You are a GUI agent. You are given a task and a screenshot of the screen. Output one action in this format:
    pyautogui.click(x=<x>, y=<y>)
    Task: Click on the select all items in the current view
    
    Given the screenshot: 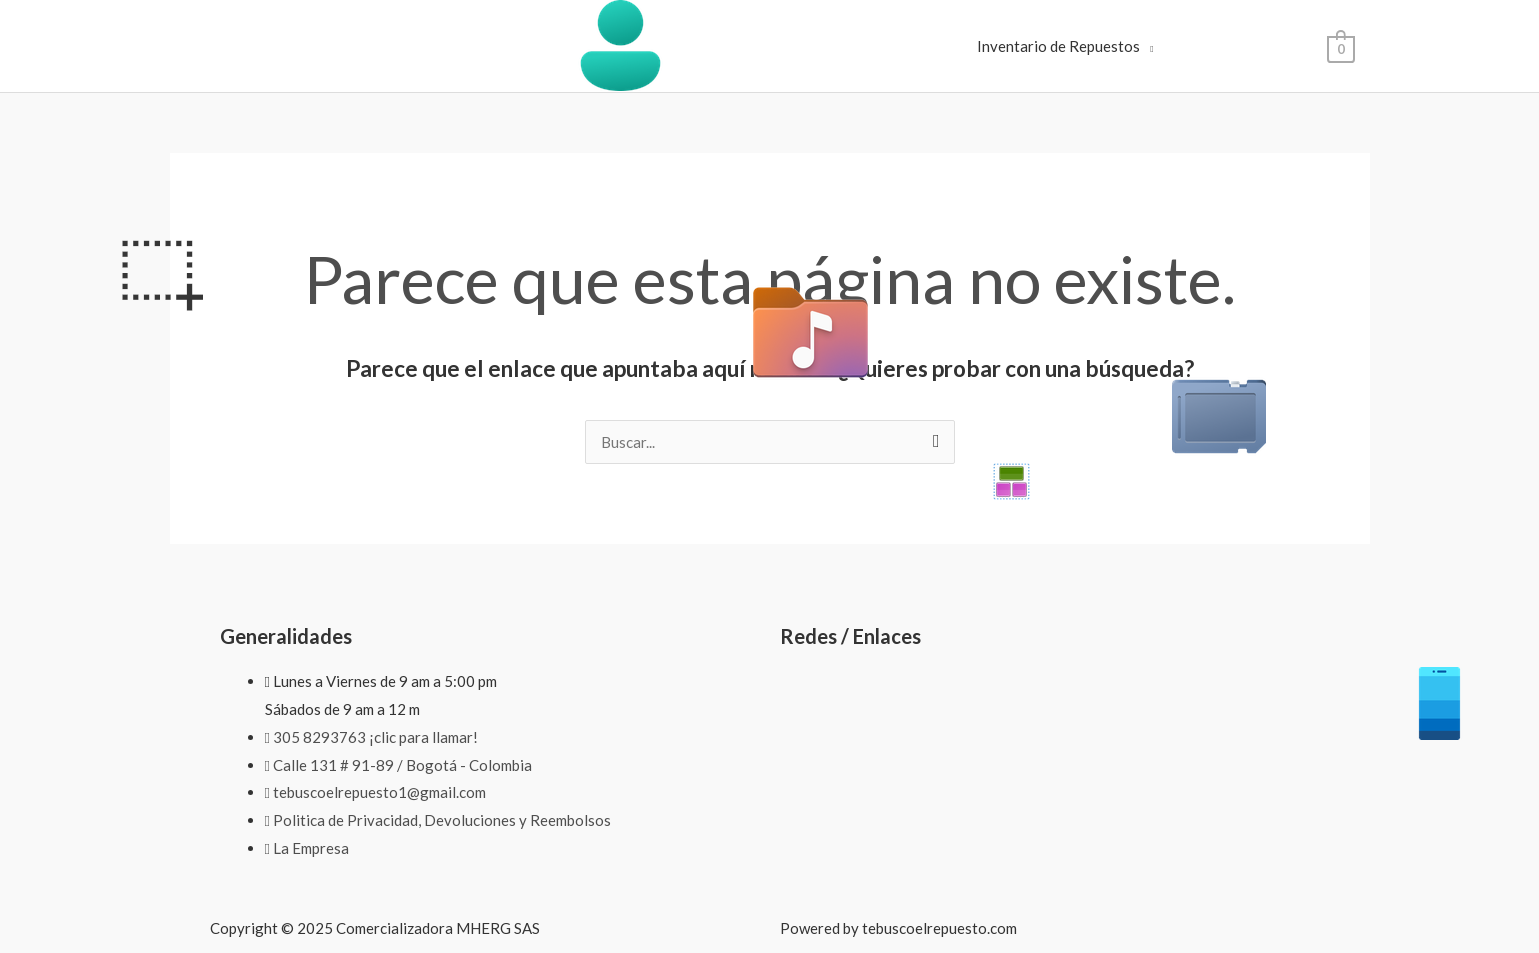 What is the action you would take?
    pyautogui.click(x=1011, y=481)
    